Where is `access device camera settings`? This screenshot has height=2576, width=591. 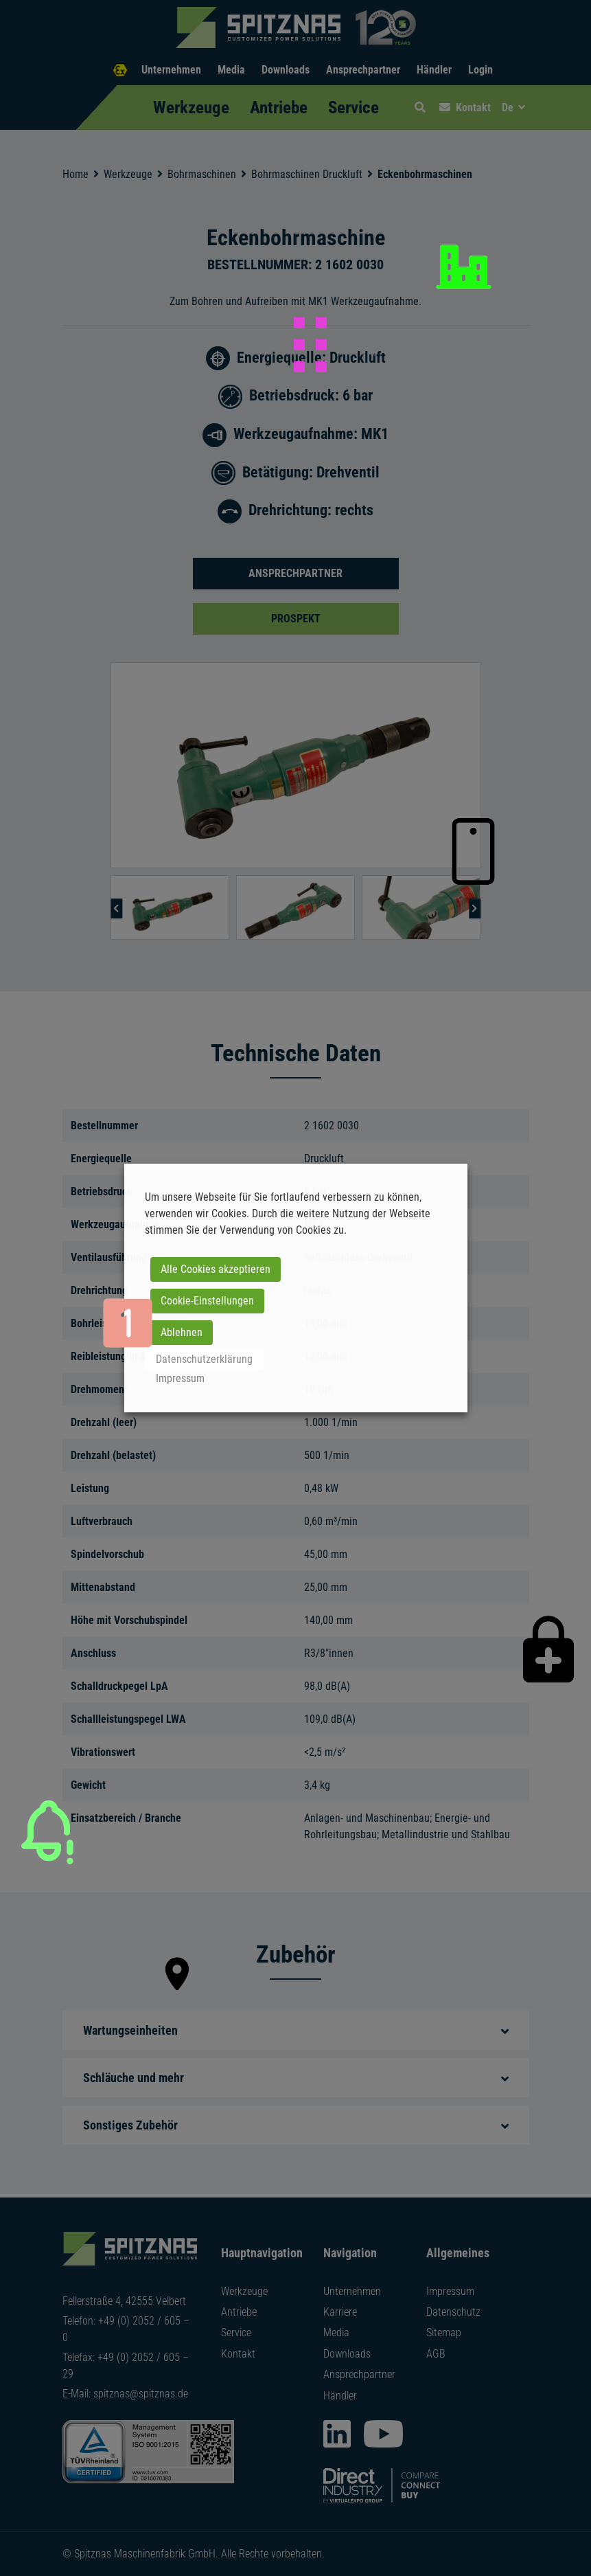
access device camera settings is located at coordinates (473, 851).